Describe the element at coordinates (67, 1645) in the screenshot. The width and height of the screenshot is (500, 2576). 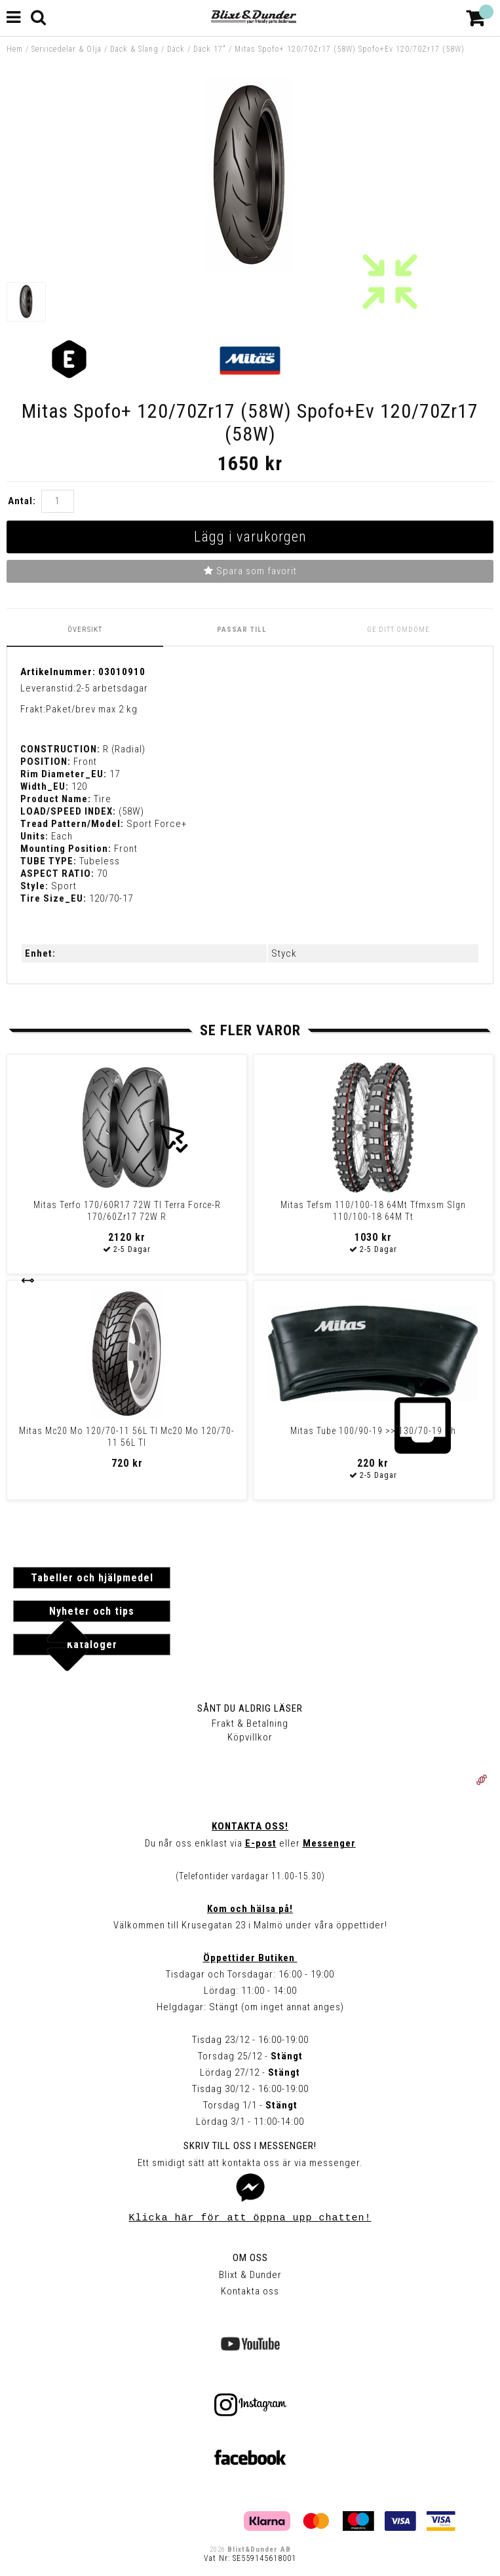
I see `expand or collapse a dropdown menu` at that location.